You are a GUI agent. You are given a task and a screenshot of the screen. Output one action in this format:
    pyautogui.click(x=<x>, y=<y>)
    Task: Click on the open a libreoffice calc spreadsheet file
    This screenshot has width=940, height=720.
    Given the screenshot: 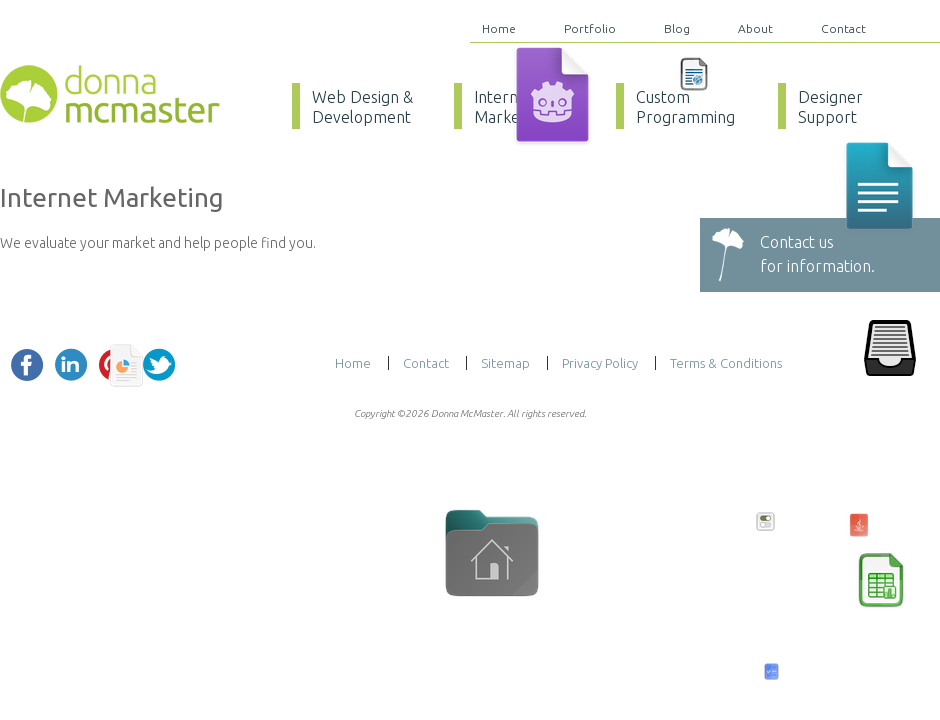 What is the action you would take?
    pyautogui.click(x=881, y=580)
    